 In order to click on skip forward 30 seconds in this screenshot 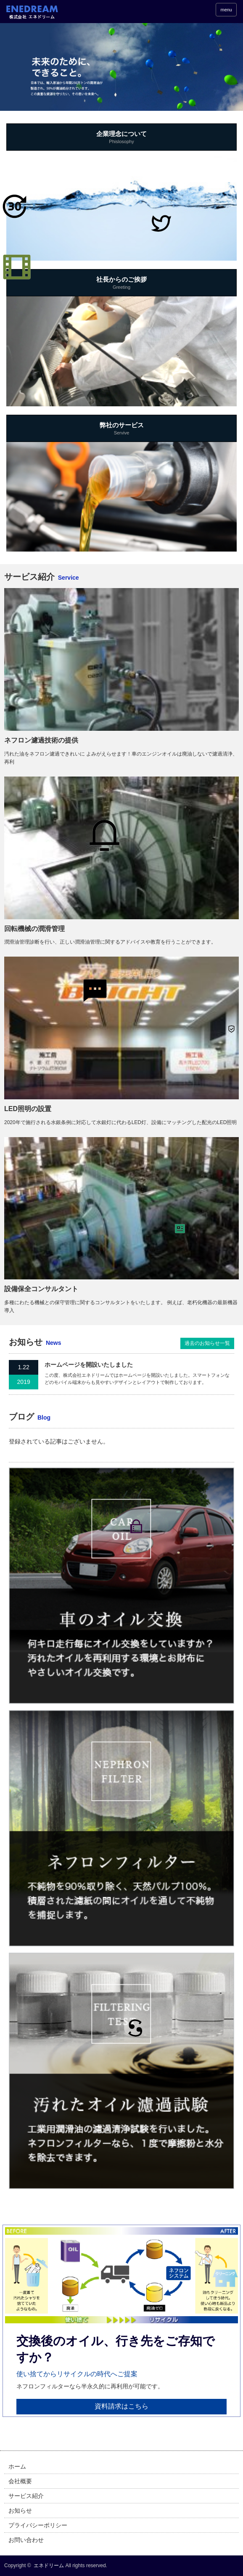, I will do `click(14, 206)`.